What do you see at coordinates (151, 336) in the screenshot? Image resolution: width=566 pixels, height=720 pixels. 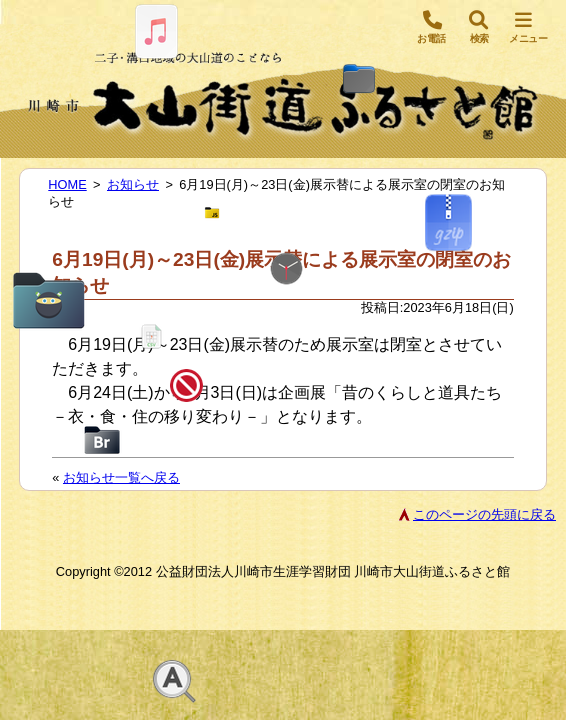 I see `open a CSV spreadsheet file` at bounding box center [151, 336].